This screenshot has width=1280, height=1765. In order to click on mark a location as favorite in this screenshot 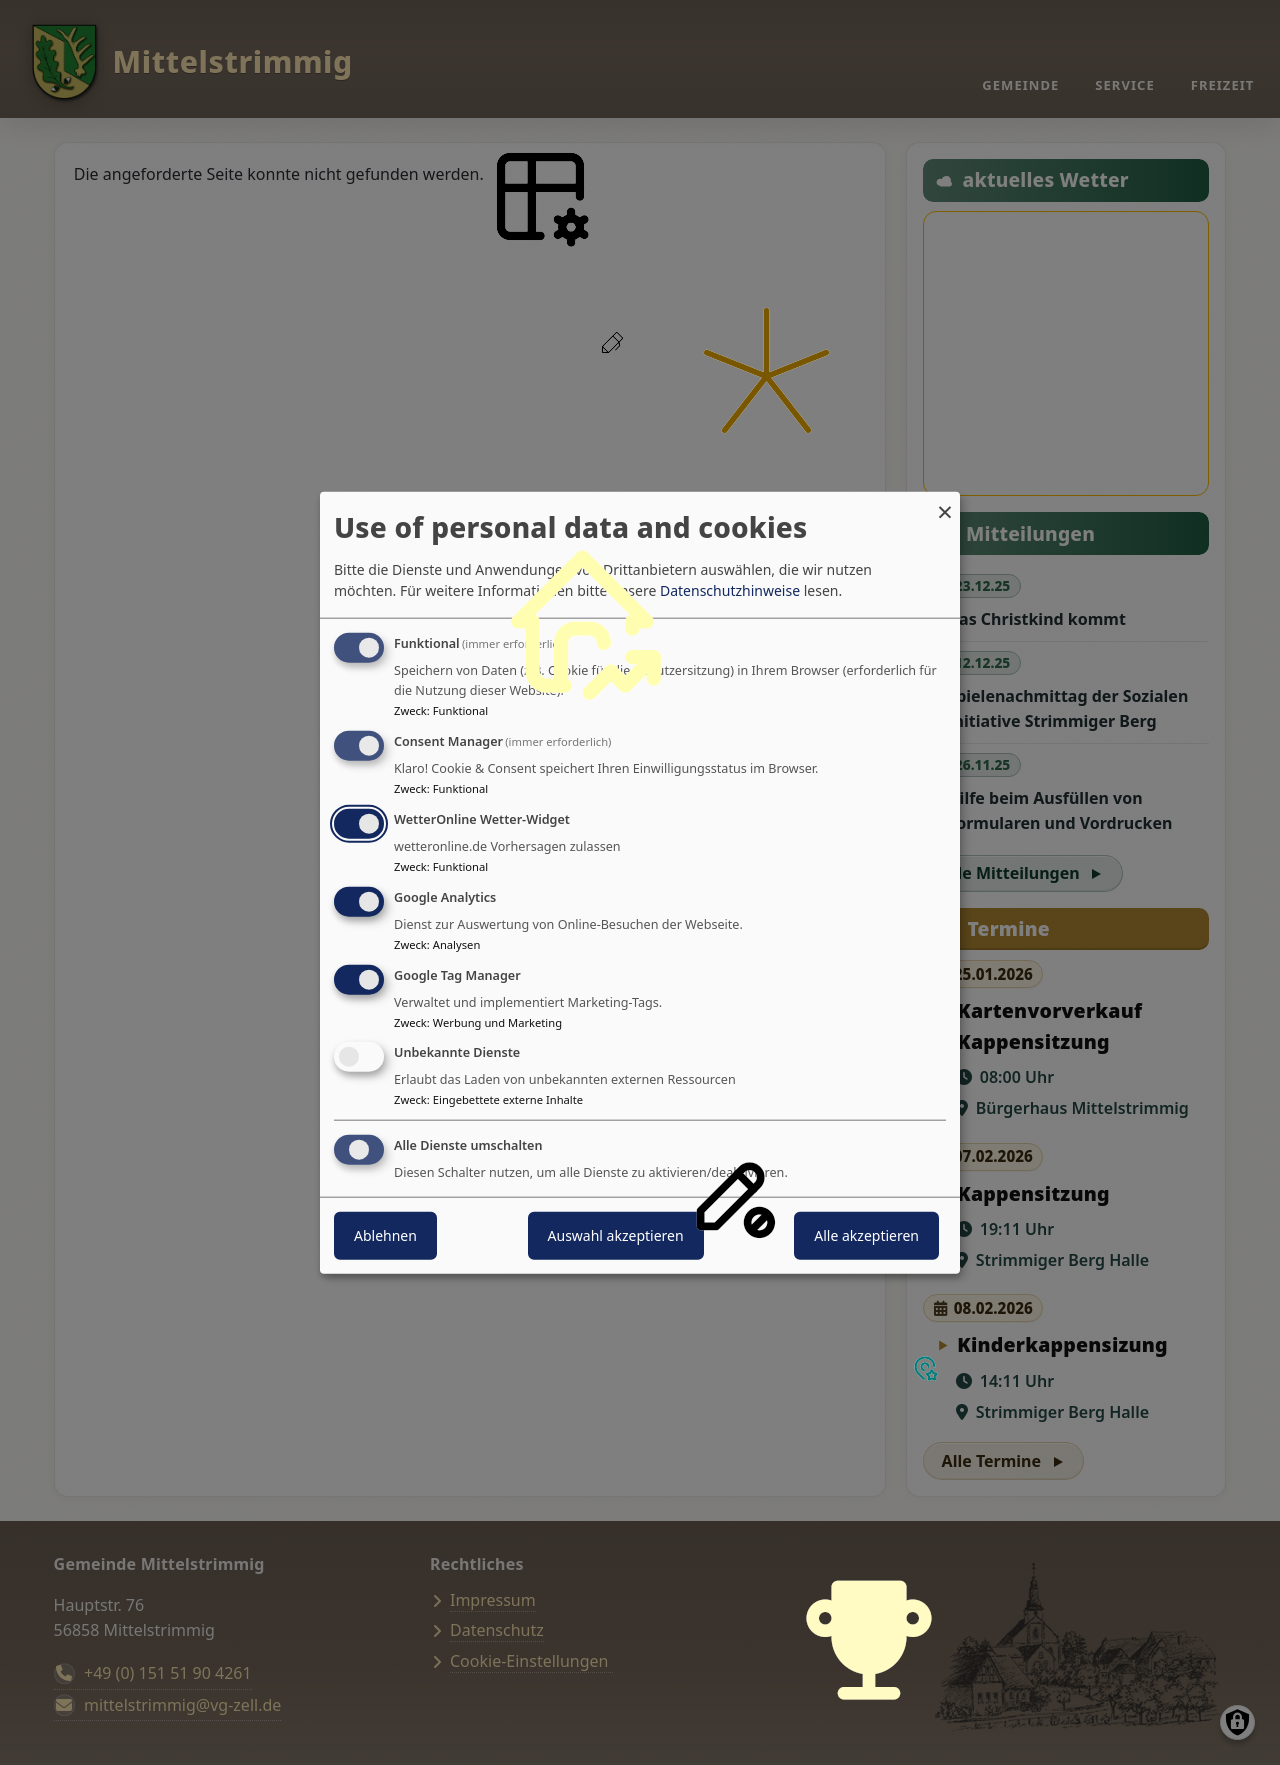, I will do `click(925, 1368)`.